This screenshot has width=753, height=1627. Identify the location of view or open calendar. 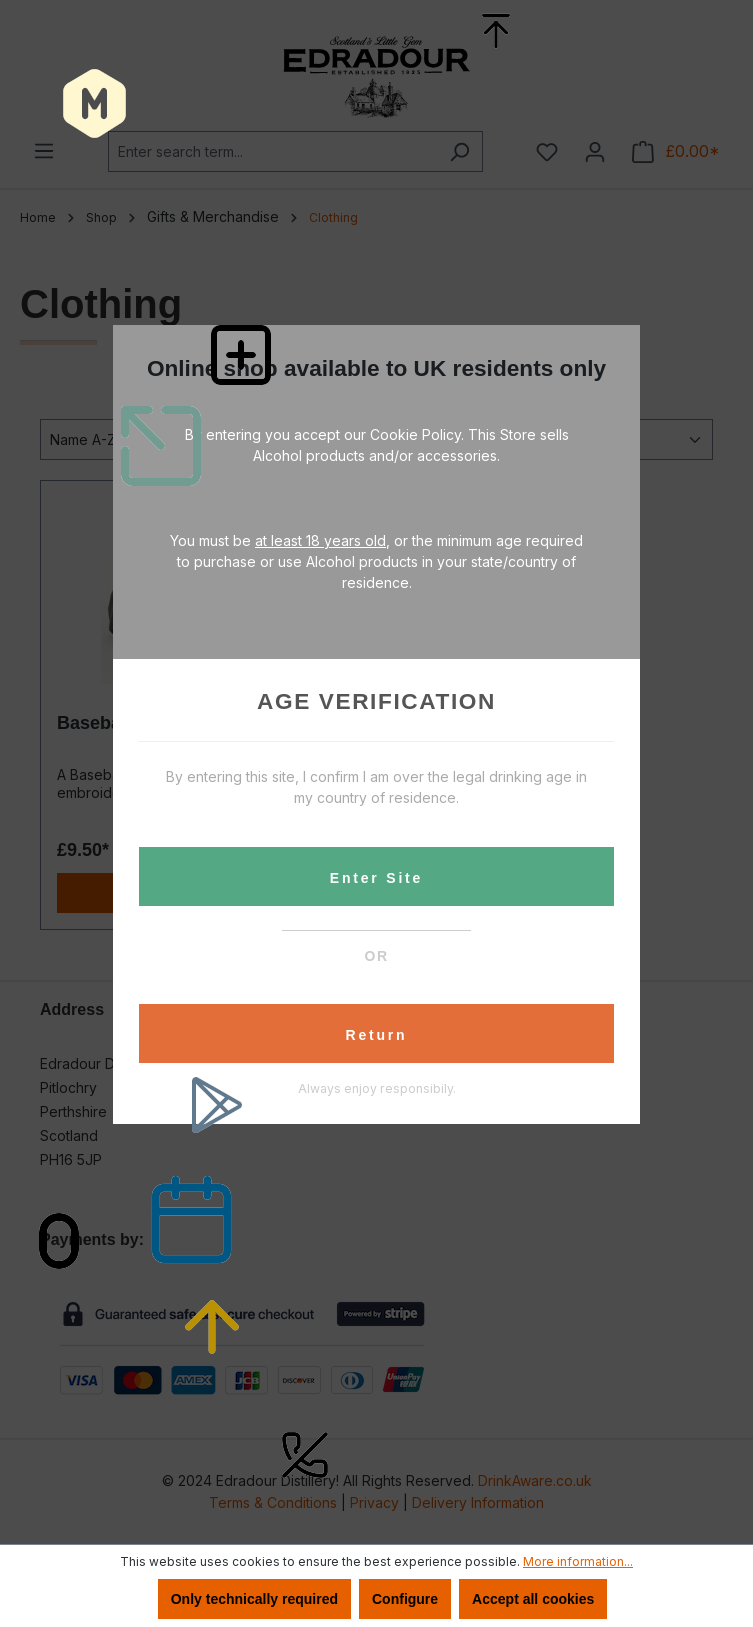
(191, 1219).